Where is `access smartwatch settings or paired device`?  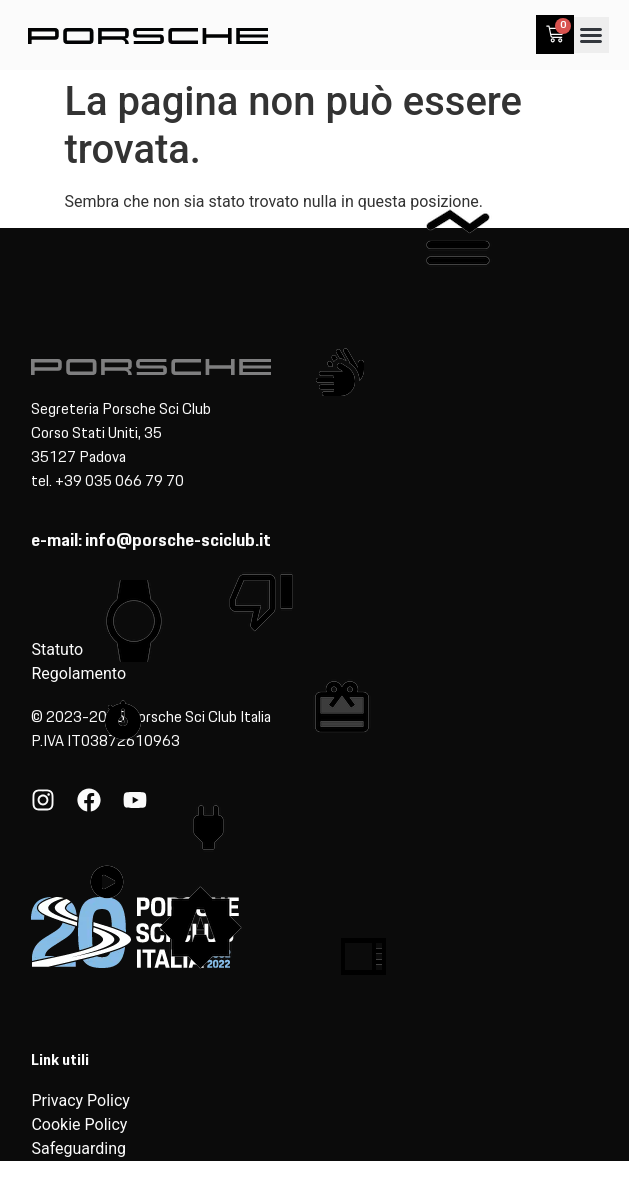 access smartwatch settings or paired device is located at coordinates (134, 621).